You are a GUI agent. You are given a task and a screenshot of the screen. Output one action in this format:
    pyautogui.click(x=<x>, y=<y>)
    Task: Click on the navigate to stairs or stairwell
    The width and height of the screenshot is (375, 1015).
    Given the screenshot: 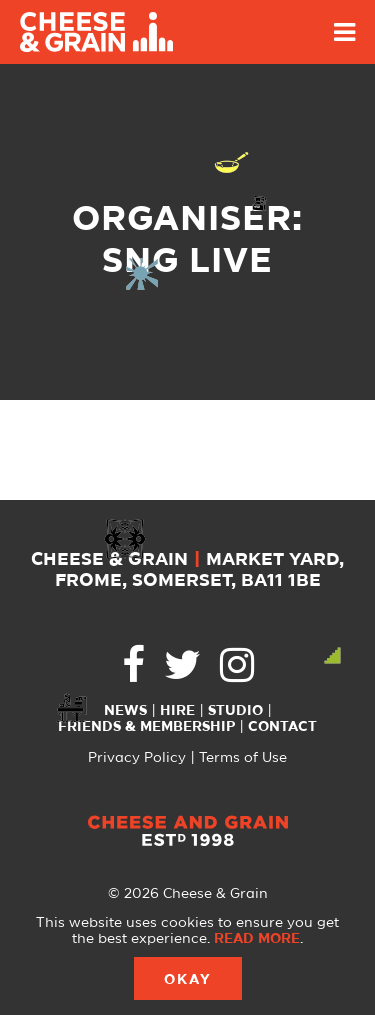 What is the action you would take?
    pyautogui.click(x=332, y=655)
    